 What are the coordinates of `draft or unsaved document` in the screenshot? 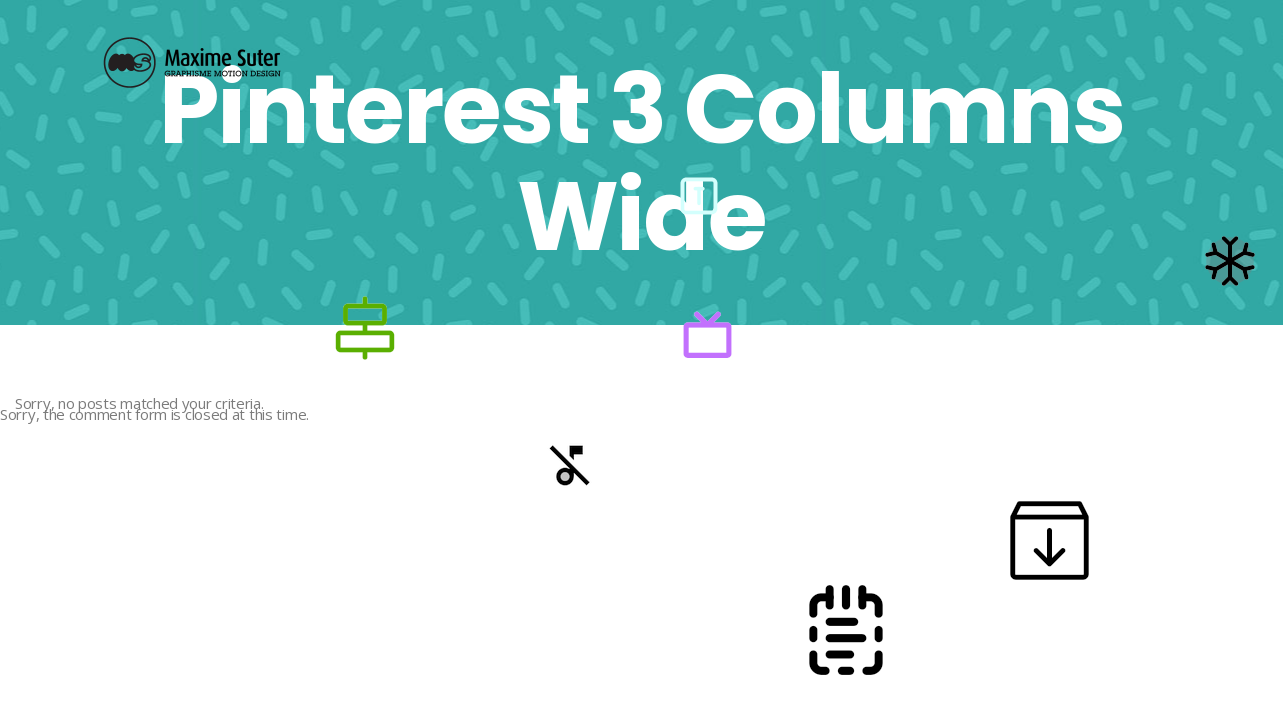 It's located at (846, 630).